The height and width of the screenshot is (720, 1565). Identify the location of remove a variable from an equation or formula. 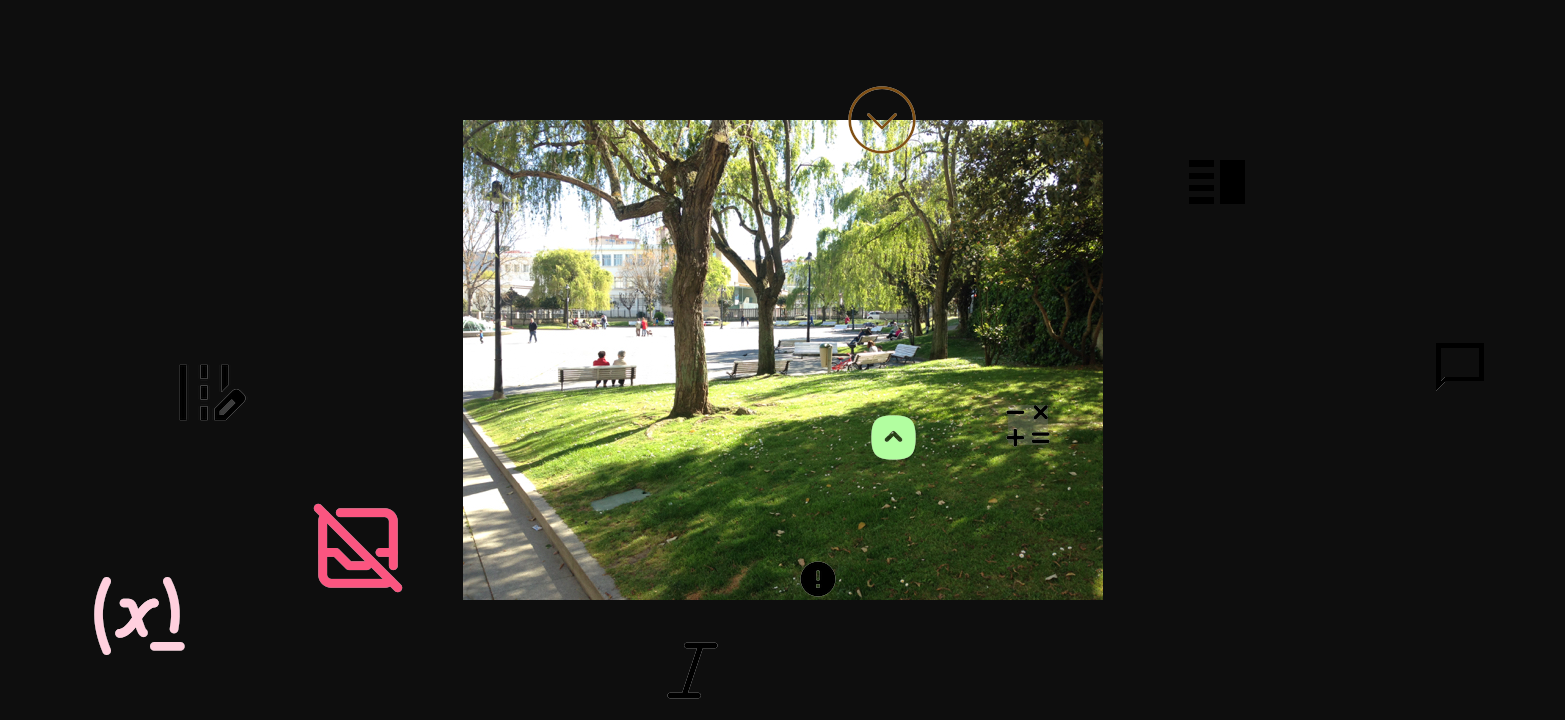
(137, 616).